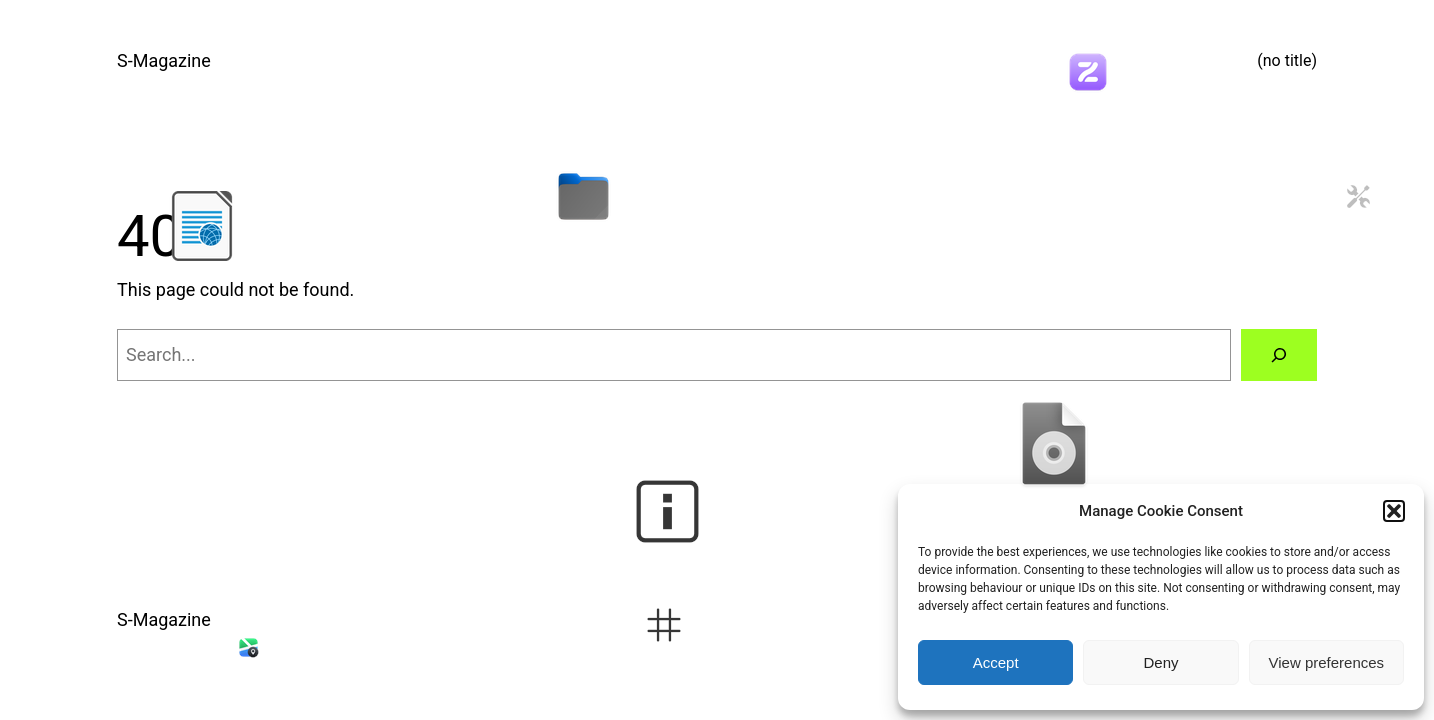 This screenshot has width=1434, height=720. Describe the element at coordinates (1088, 72) in the screenshot. I see `open zen browser (twilight theme)` at that location.